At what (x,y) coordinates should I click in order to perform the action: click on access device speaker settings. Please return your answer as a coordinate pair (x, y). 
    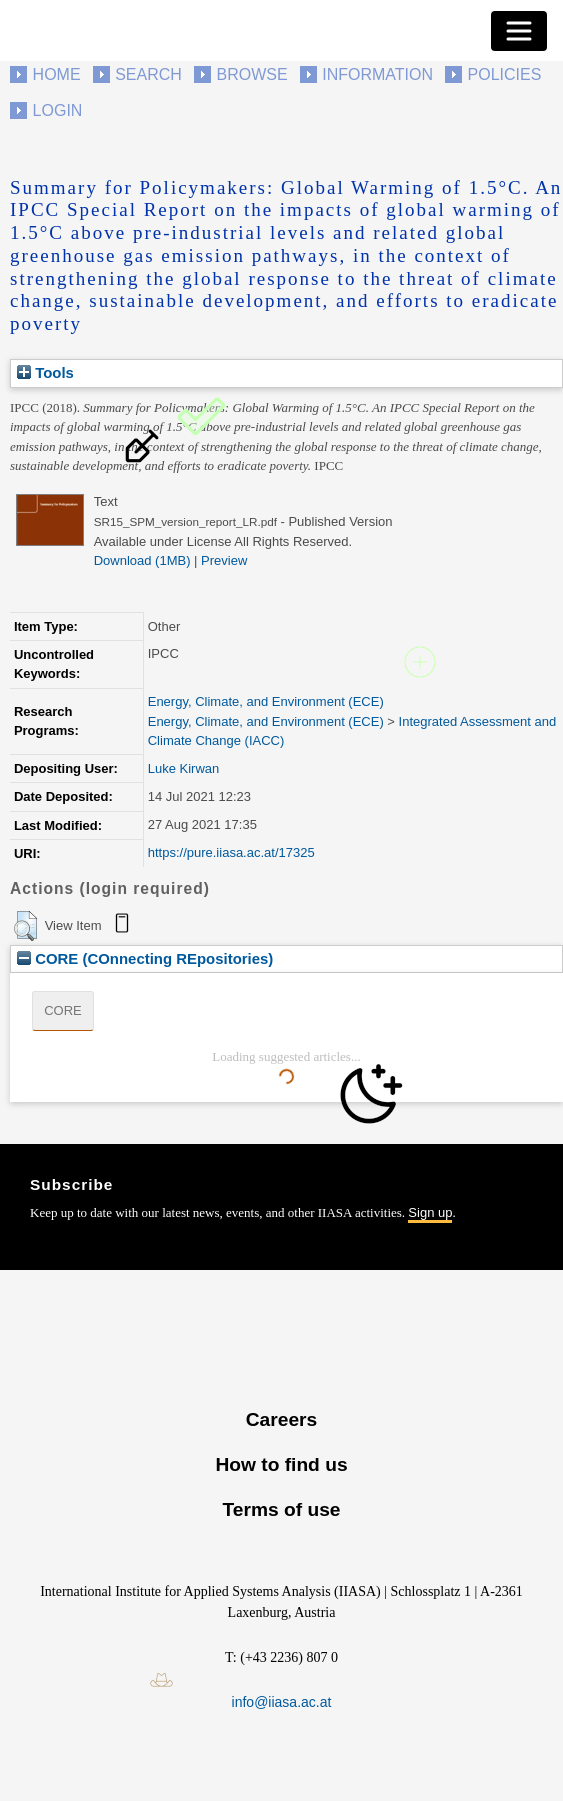
    Looking at the image, I should click on (122, 923).